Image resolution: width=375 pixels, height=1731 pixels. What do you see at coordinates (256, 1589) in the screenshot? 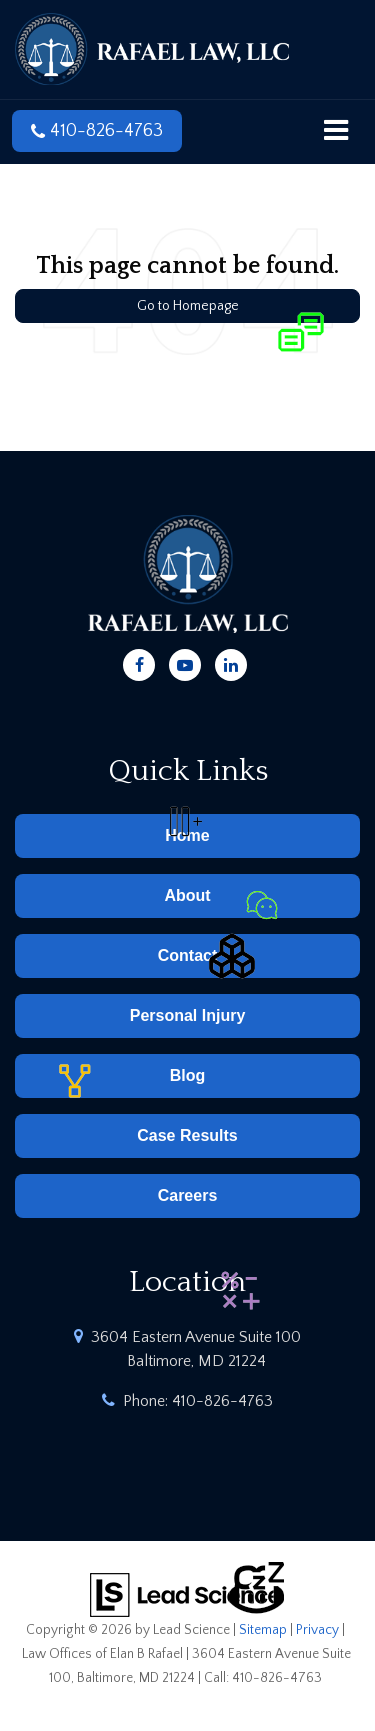
I see `temporarily disable github copilot suggestions` at bounding box center [256, 1589].